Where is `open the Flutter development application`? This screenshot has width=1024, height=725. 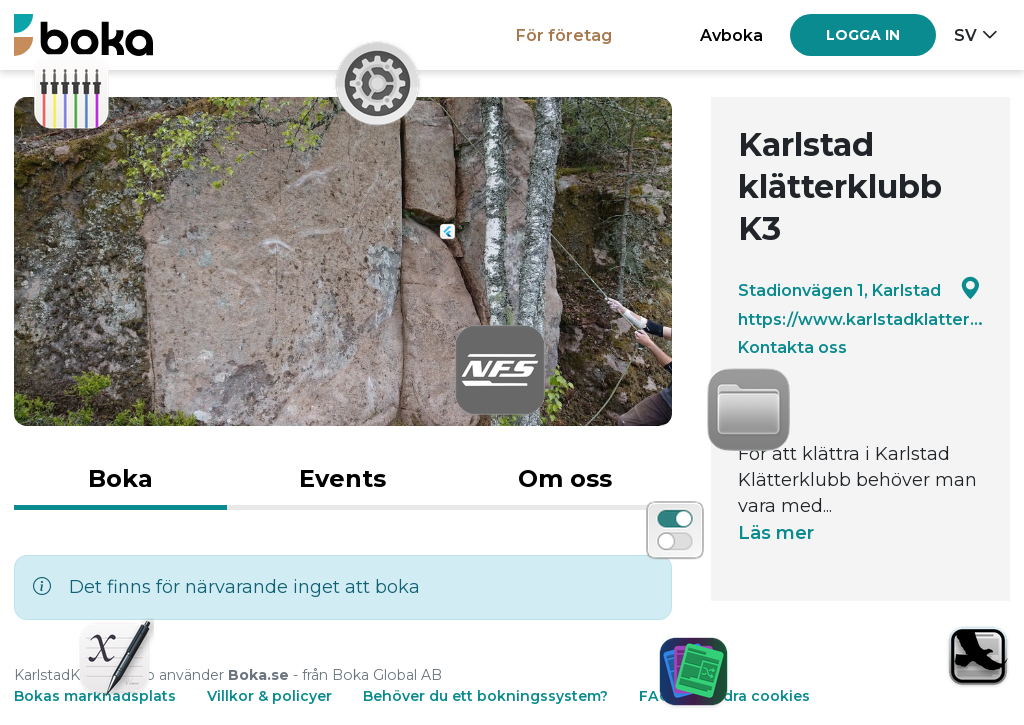 open the Flutter development application is located at coordinates (447, 231).